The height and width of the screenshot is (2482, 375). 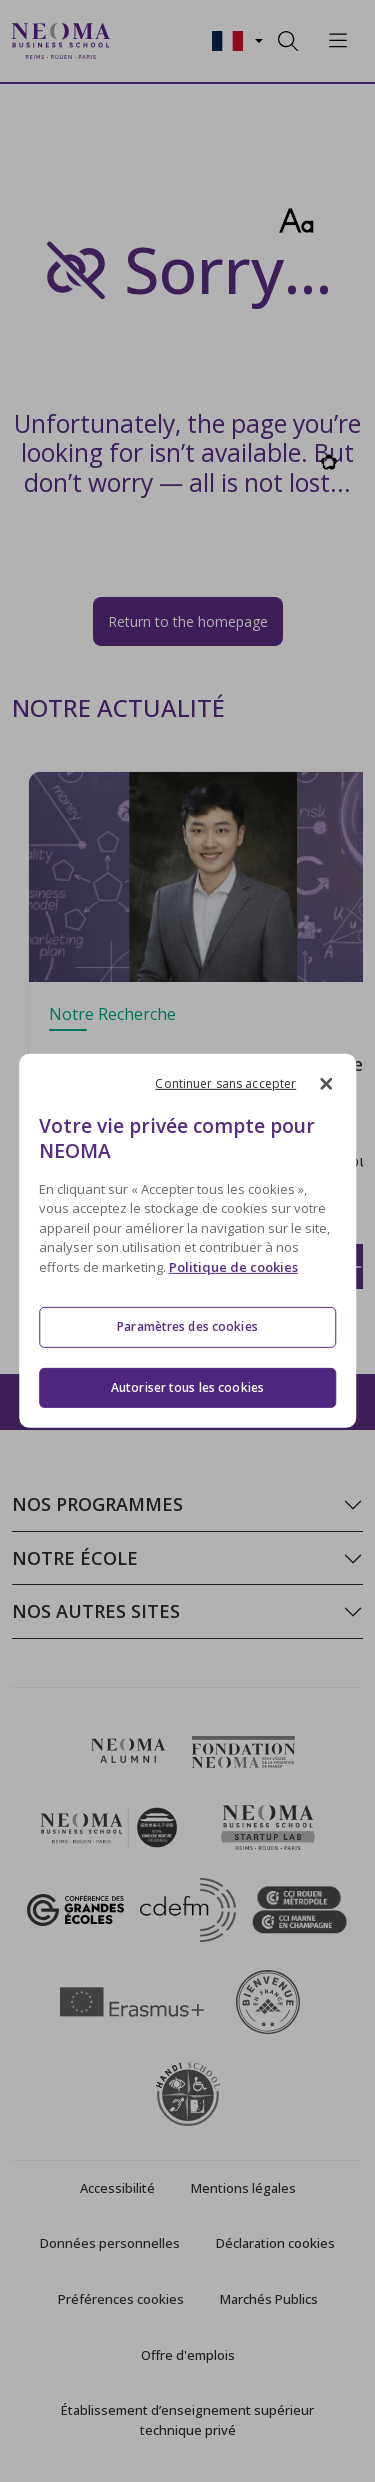 What do you see at coordinates (296, 220) in the screenshot?
I see `adjust text size settings` at bounding box center [296, 220].